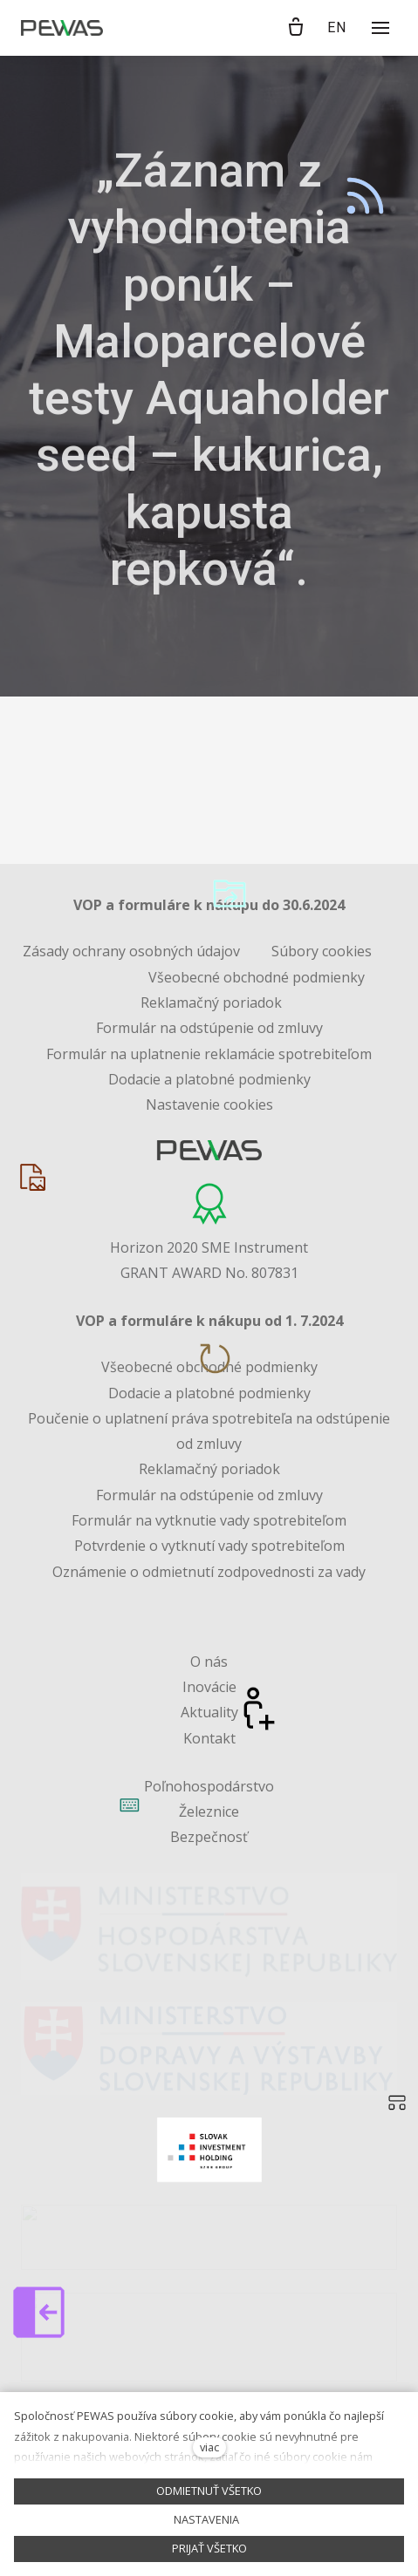 The height and width of the screenshot is (2576, 418). I want to click on open a linked or shortcut folder, so click(230, 894).